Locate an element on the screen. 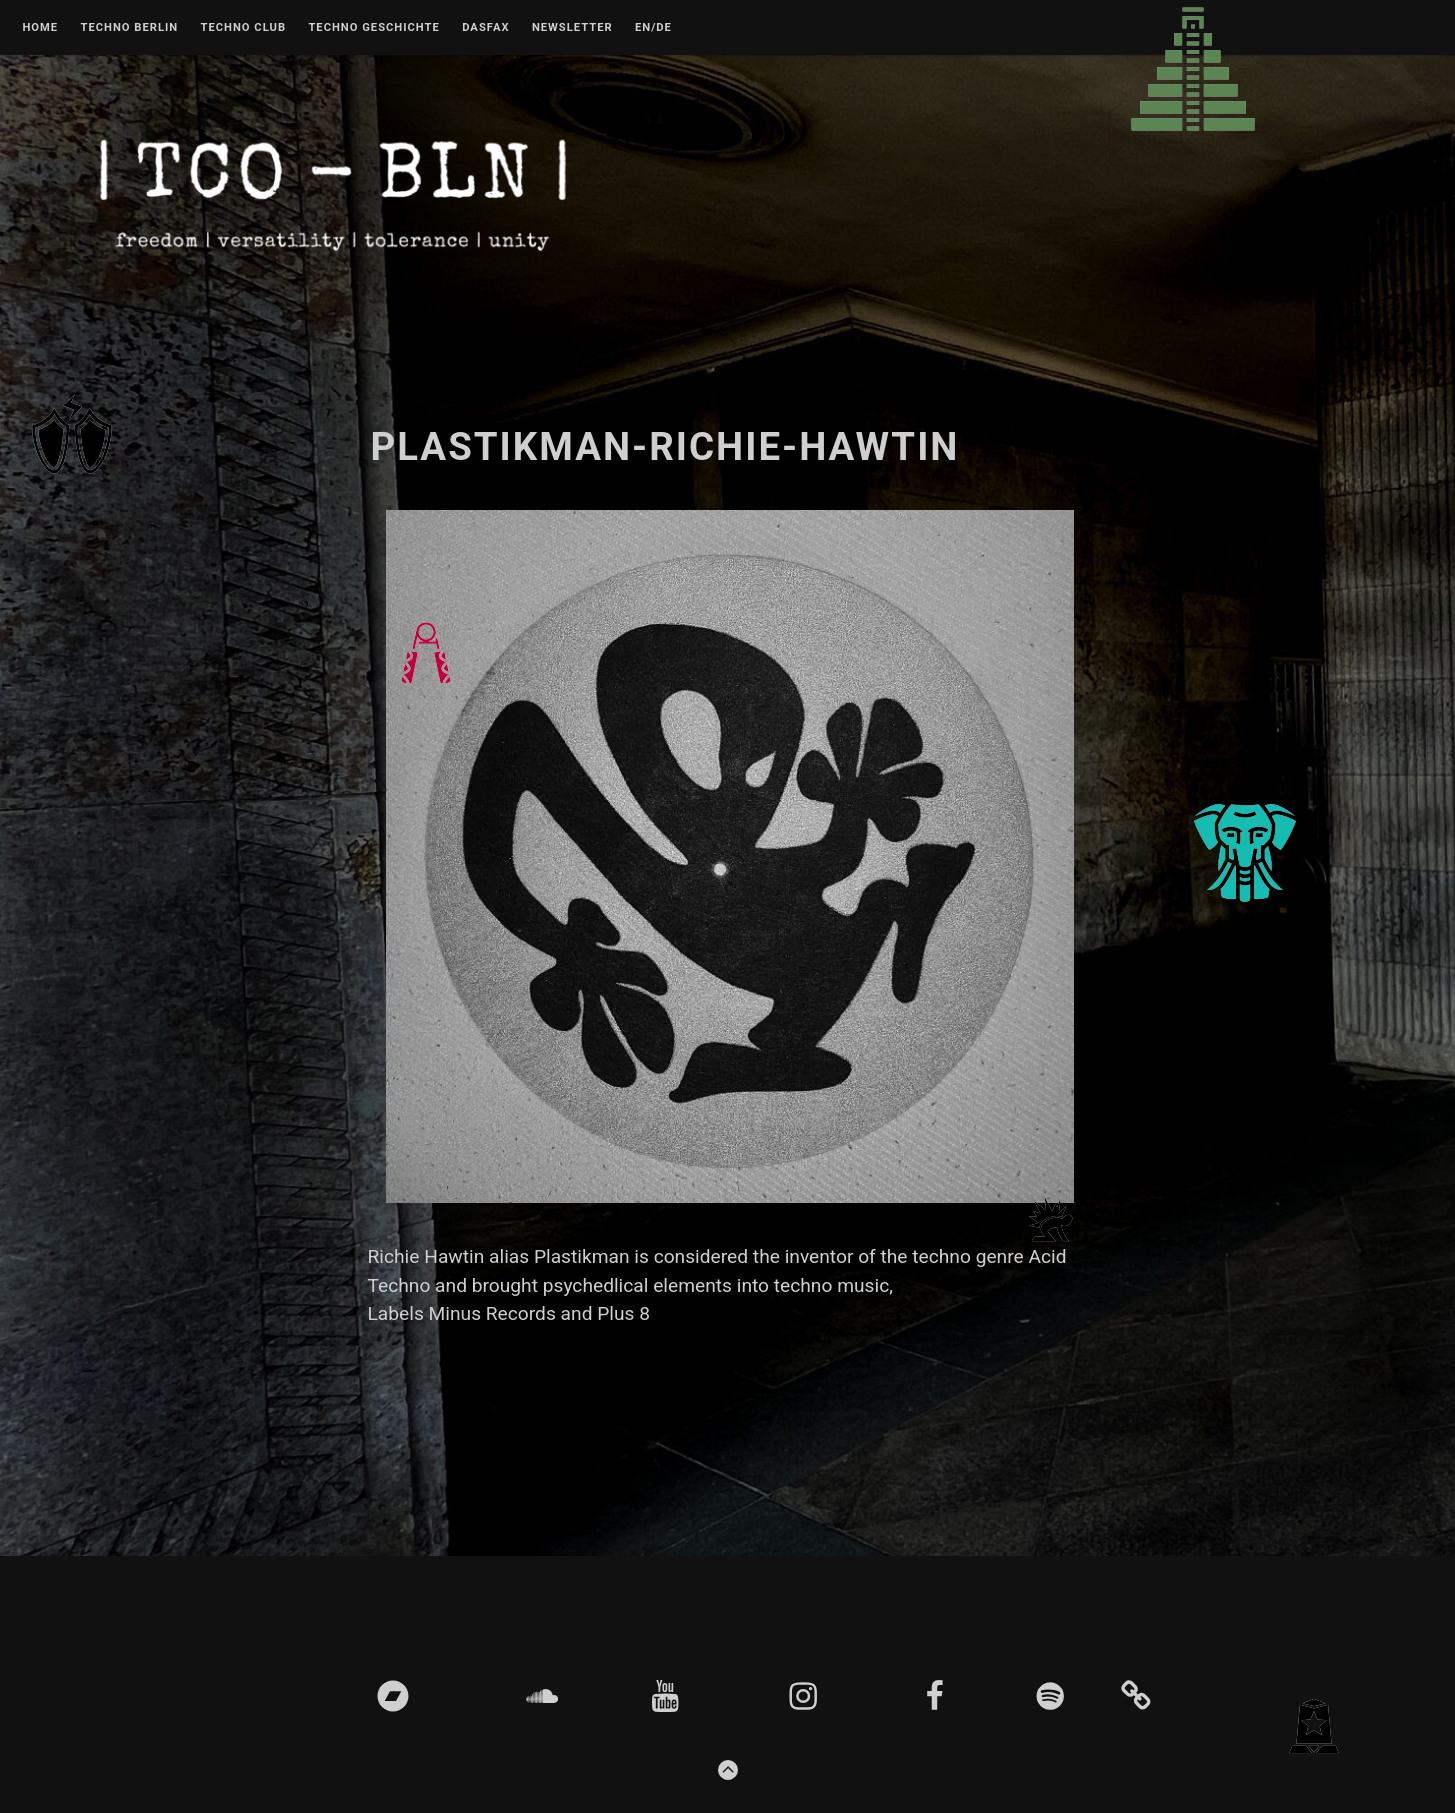 This screenshot has width=1455, height=1813. access shrine or altar features in gameplay is located at coordinates (1314, 1726).